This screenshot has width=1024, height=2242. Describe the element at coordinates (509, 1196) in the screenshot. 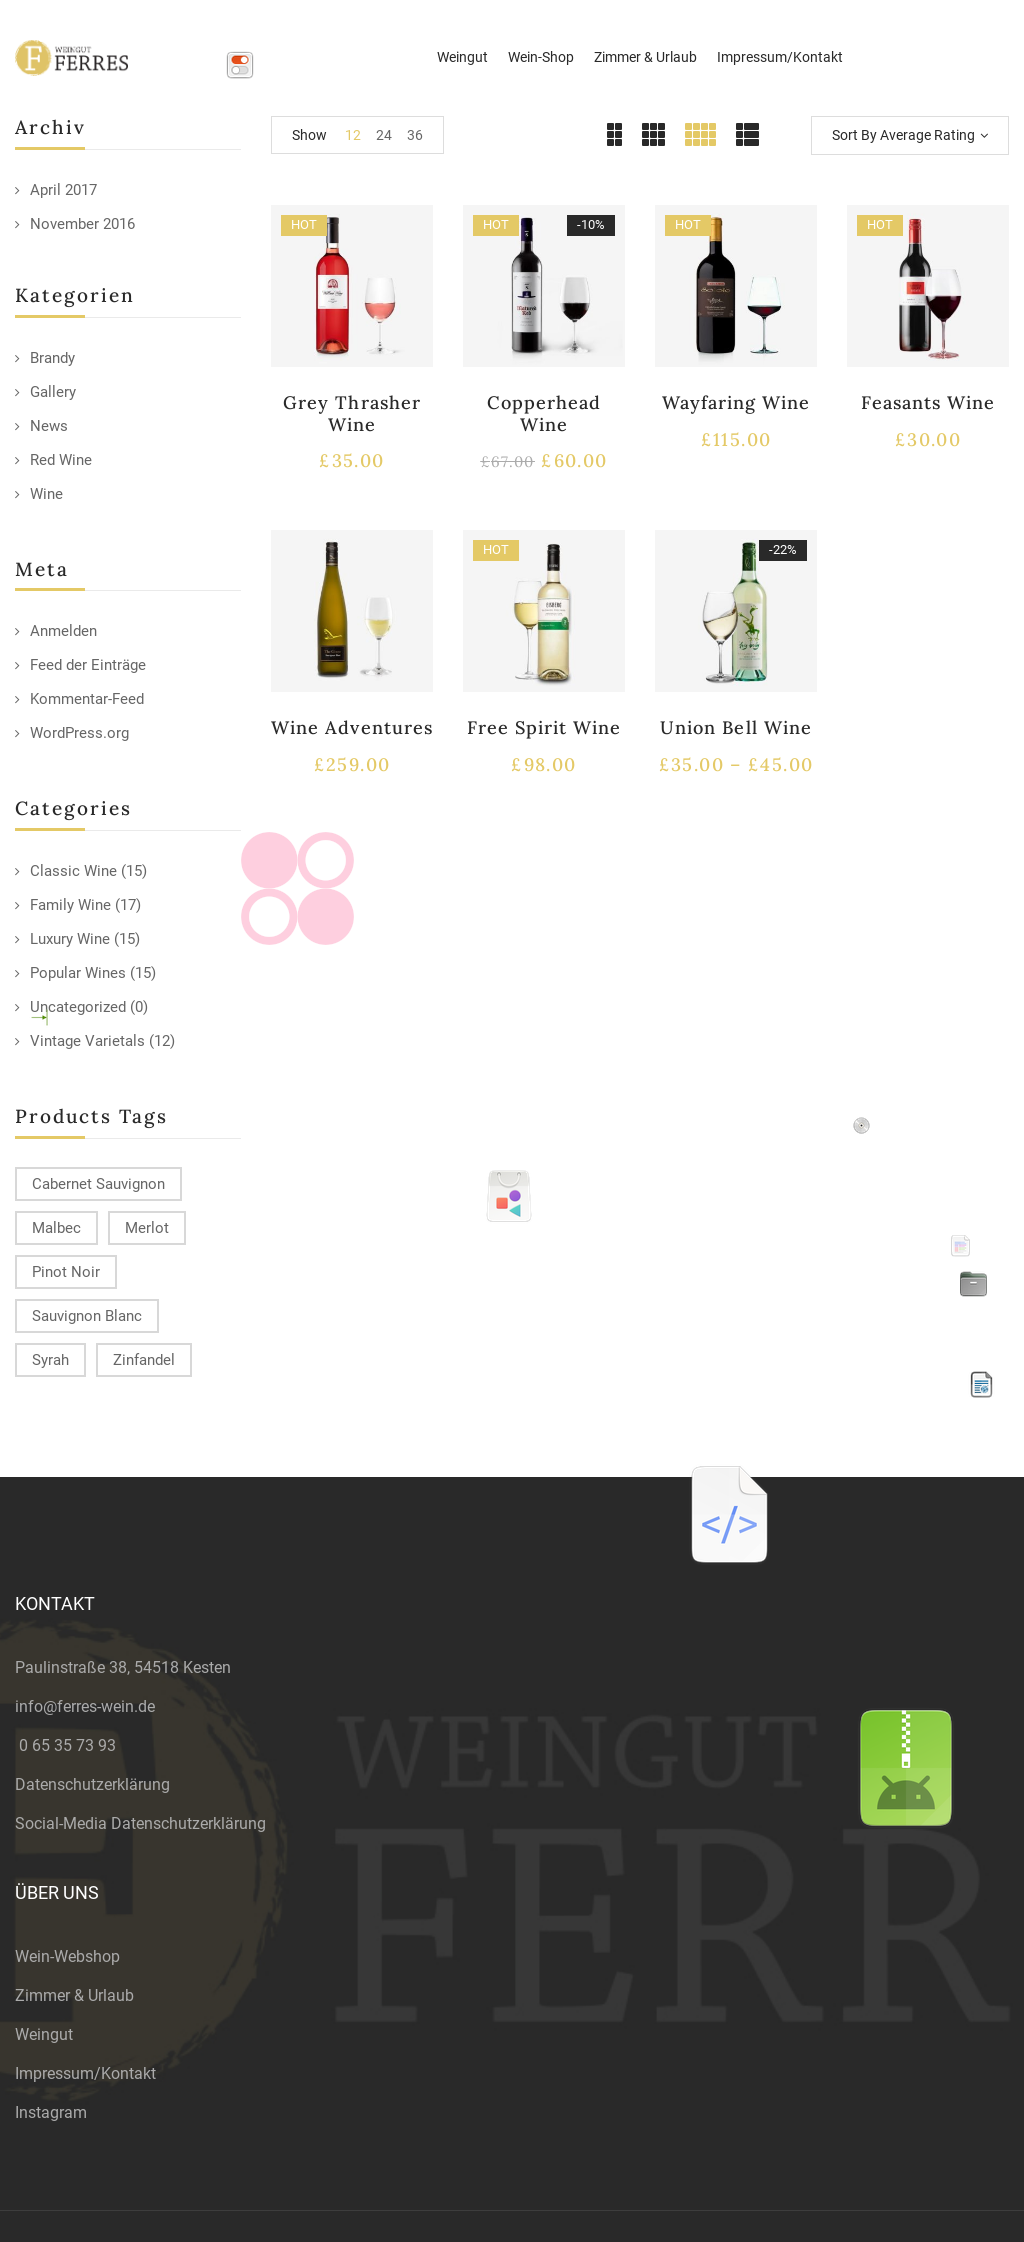

I see `open the software center to browse and install apps` at that location.